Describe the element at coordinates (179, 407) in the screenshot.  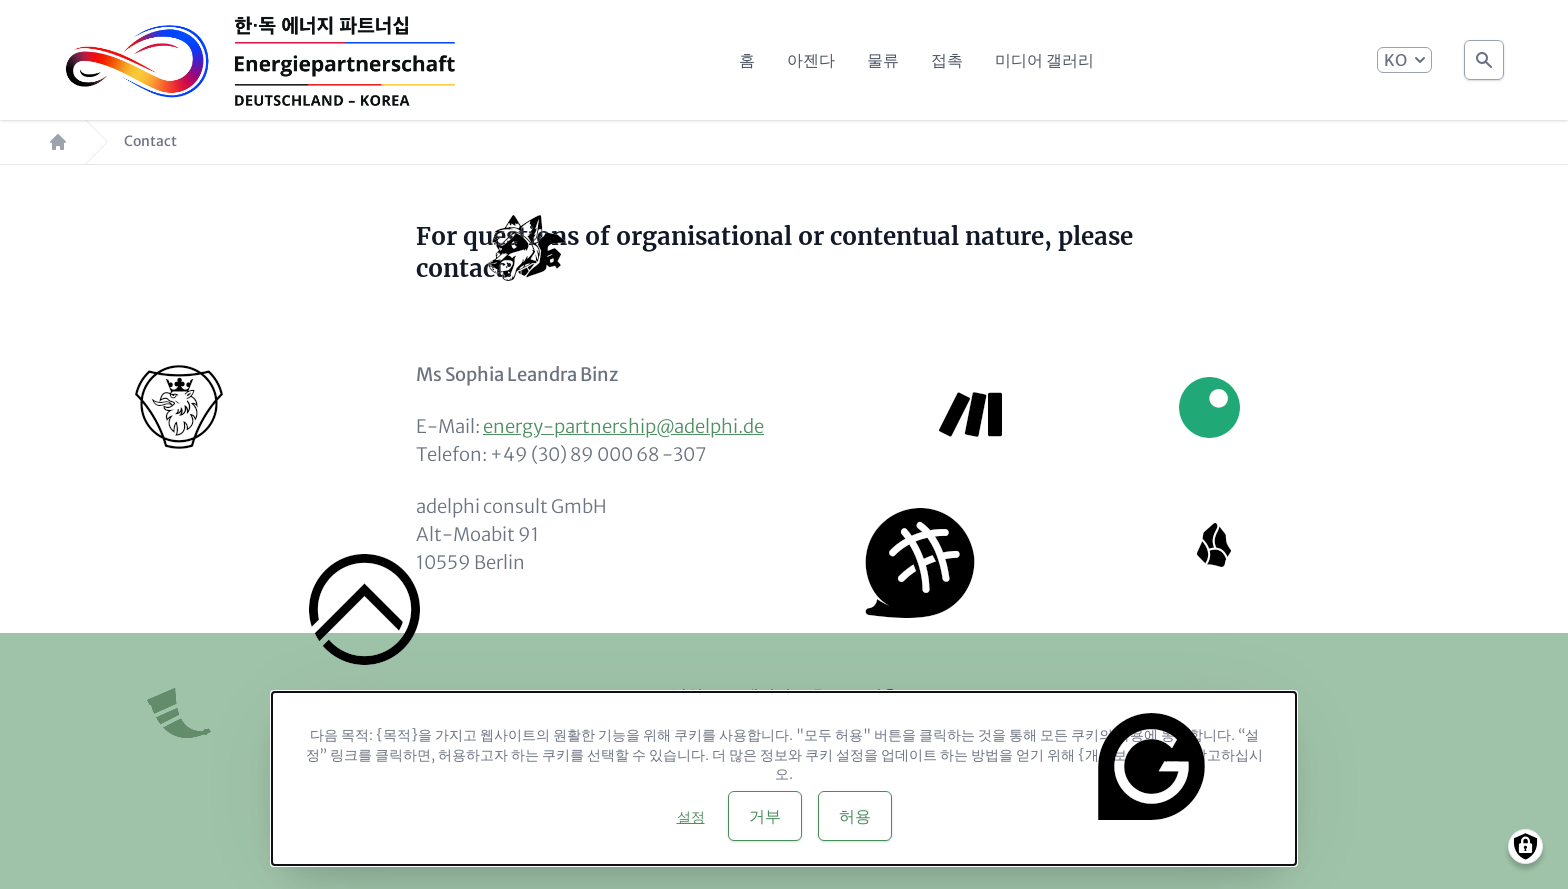
I see `scania brand logo` at that location.